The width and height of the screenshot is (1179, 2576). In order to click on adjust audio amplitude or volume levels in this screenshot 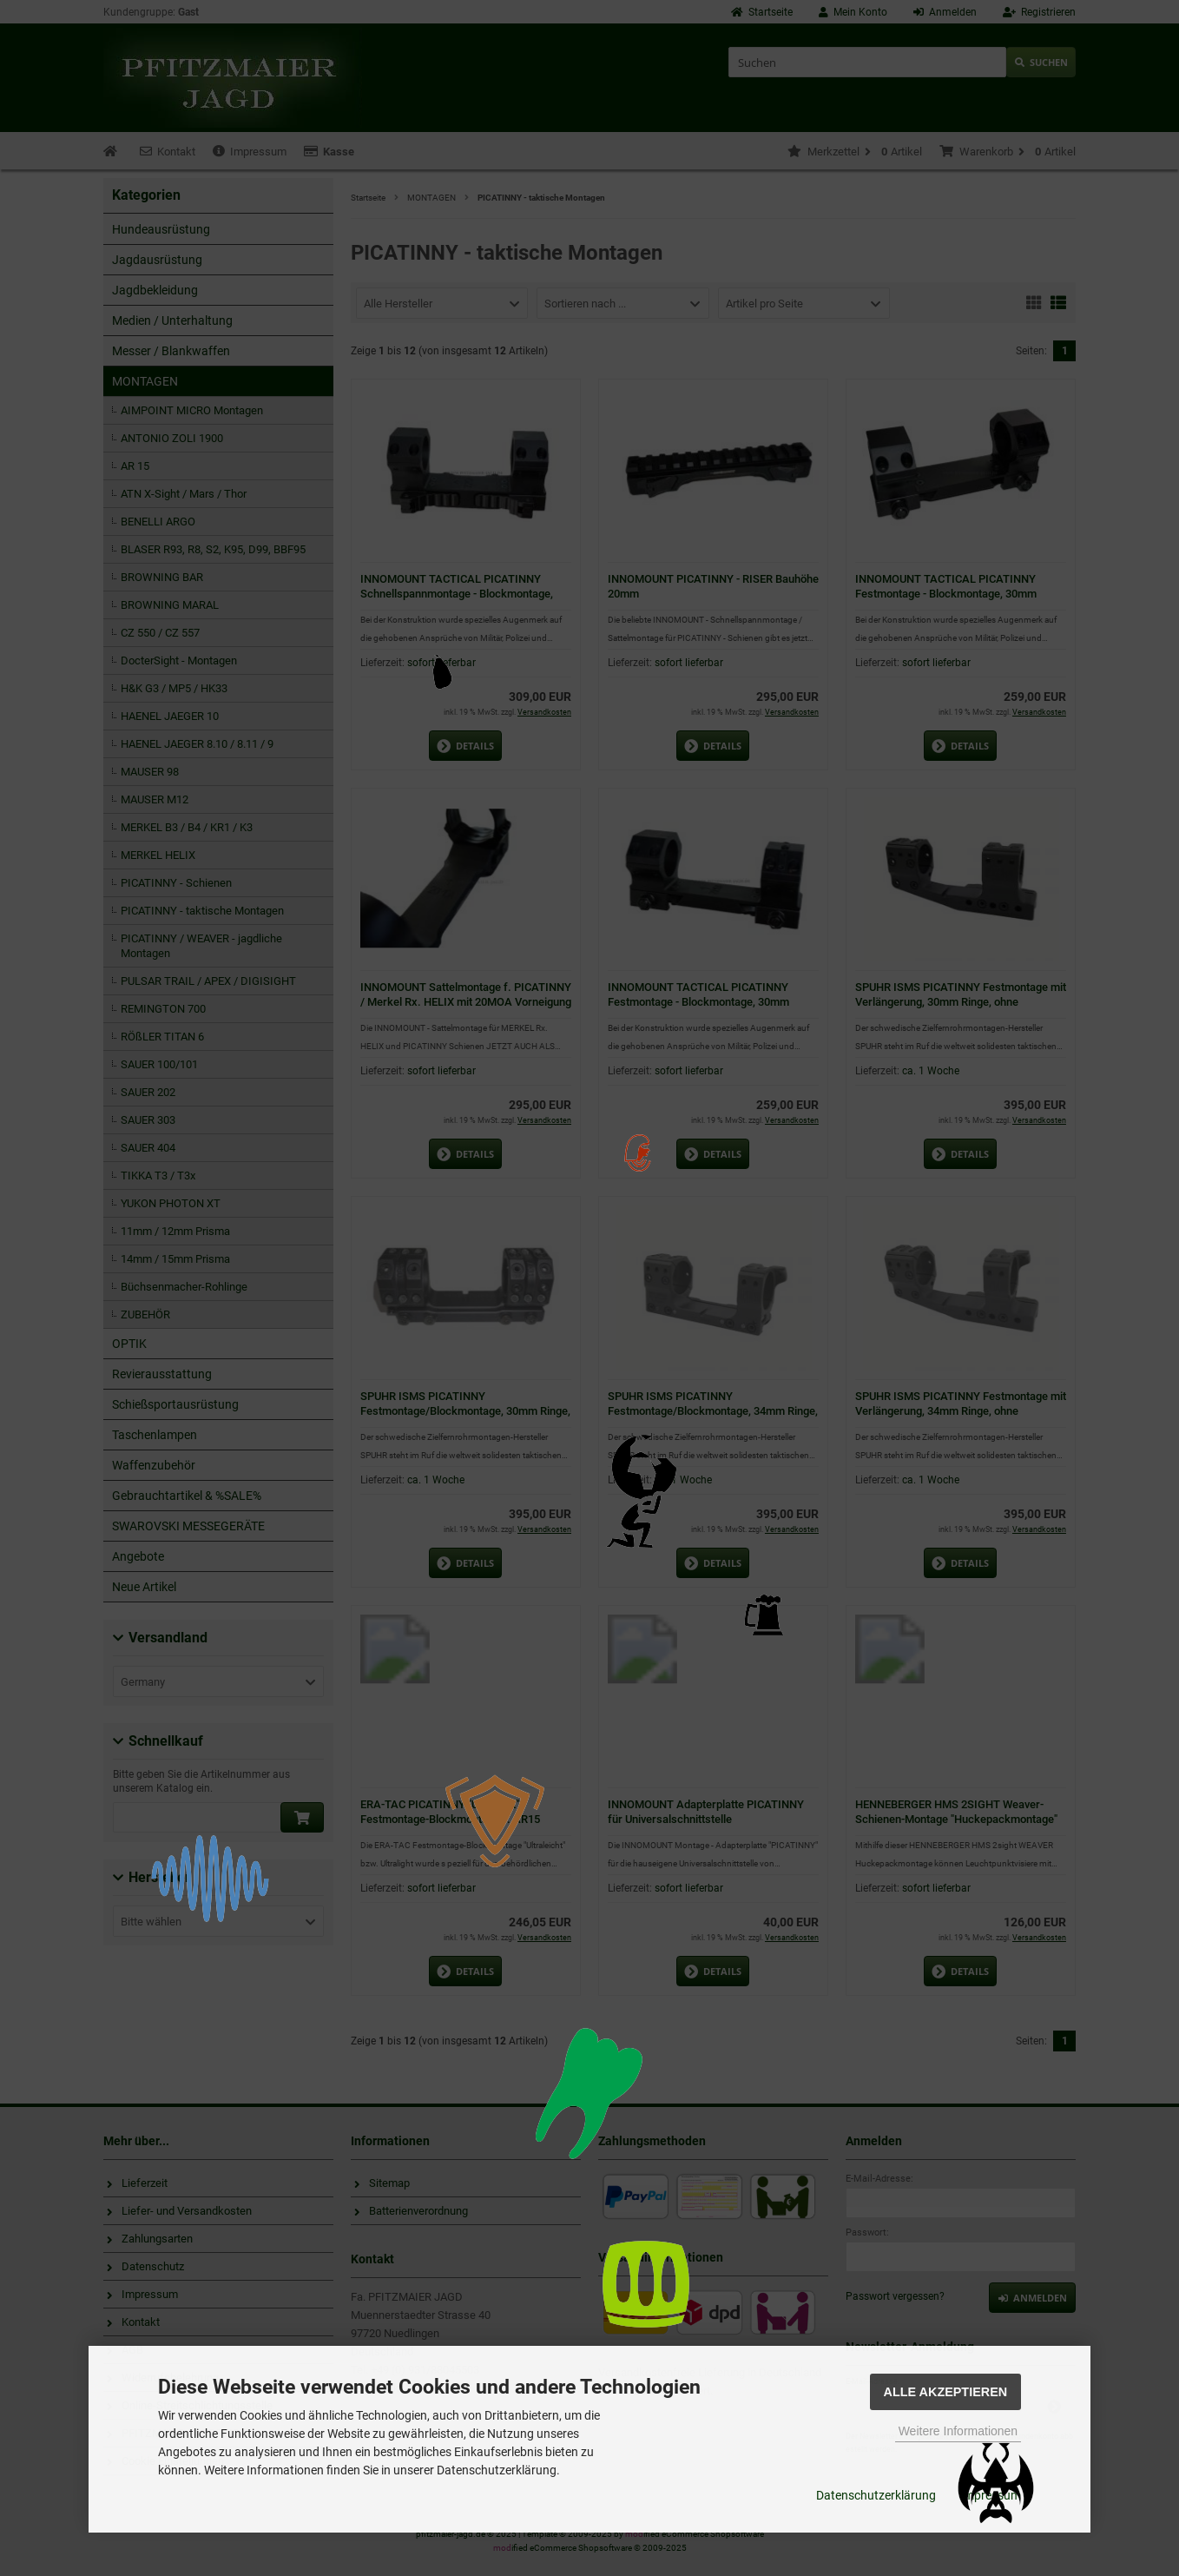, I will do `click(210, 1879)`.